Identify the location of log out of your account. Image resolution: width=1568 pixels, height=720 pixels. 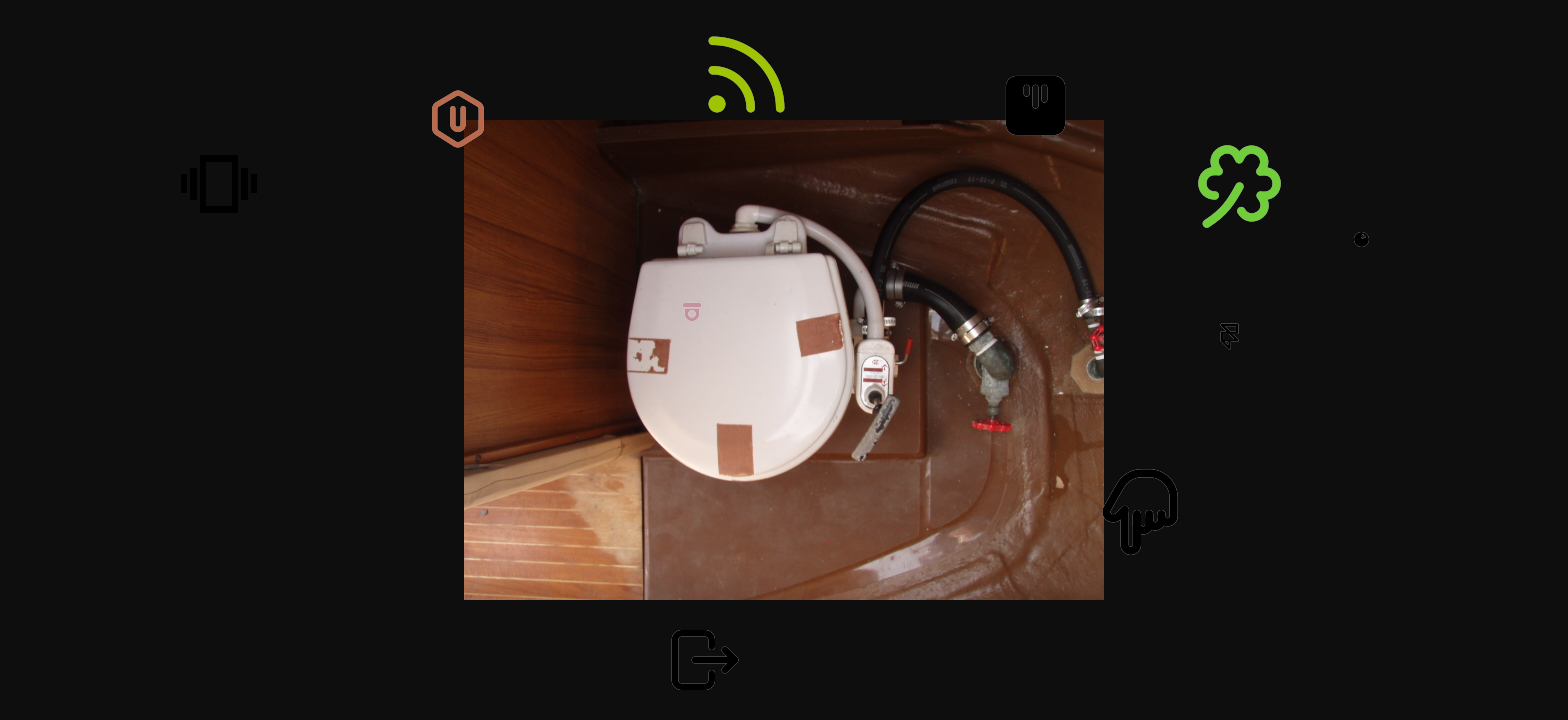
(705, 660).